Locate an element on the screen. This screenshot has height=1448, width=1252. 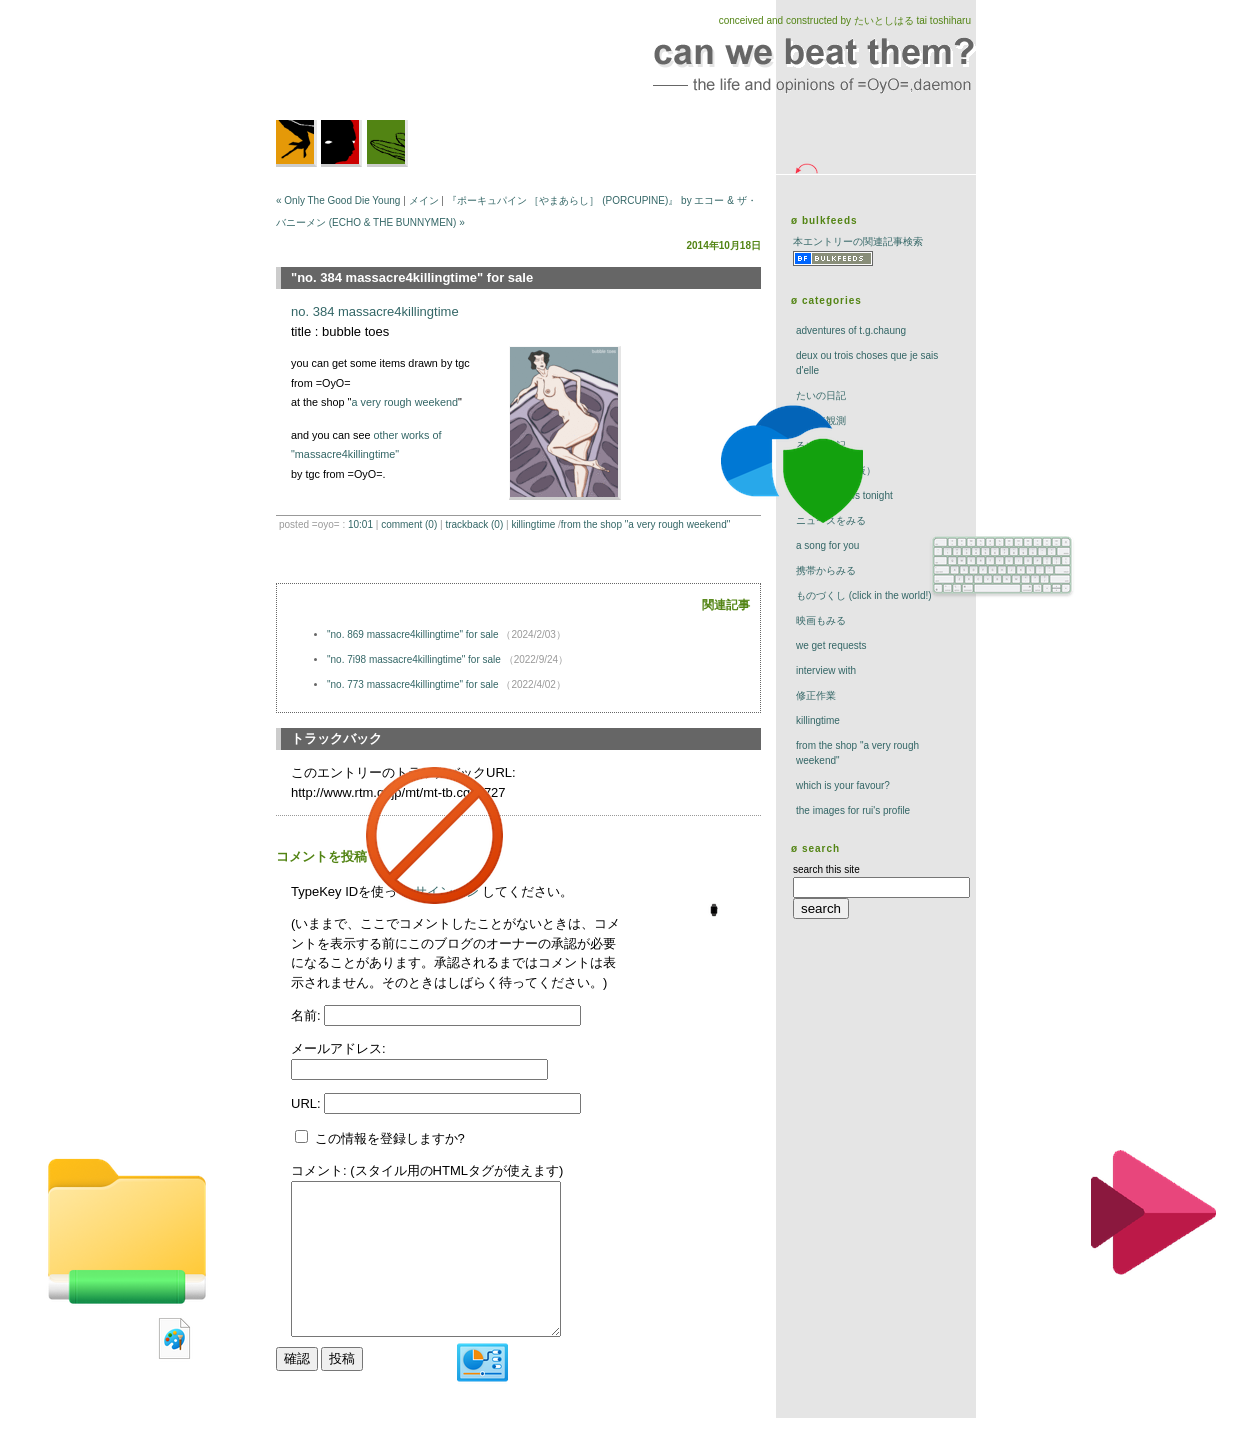
access shared network folder is located at coordinates (127, 1225).